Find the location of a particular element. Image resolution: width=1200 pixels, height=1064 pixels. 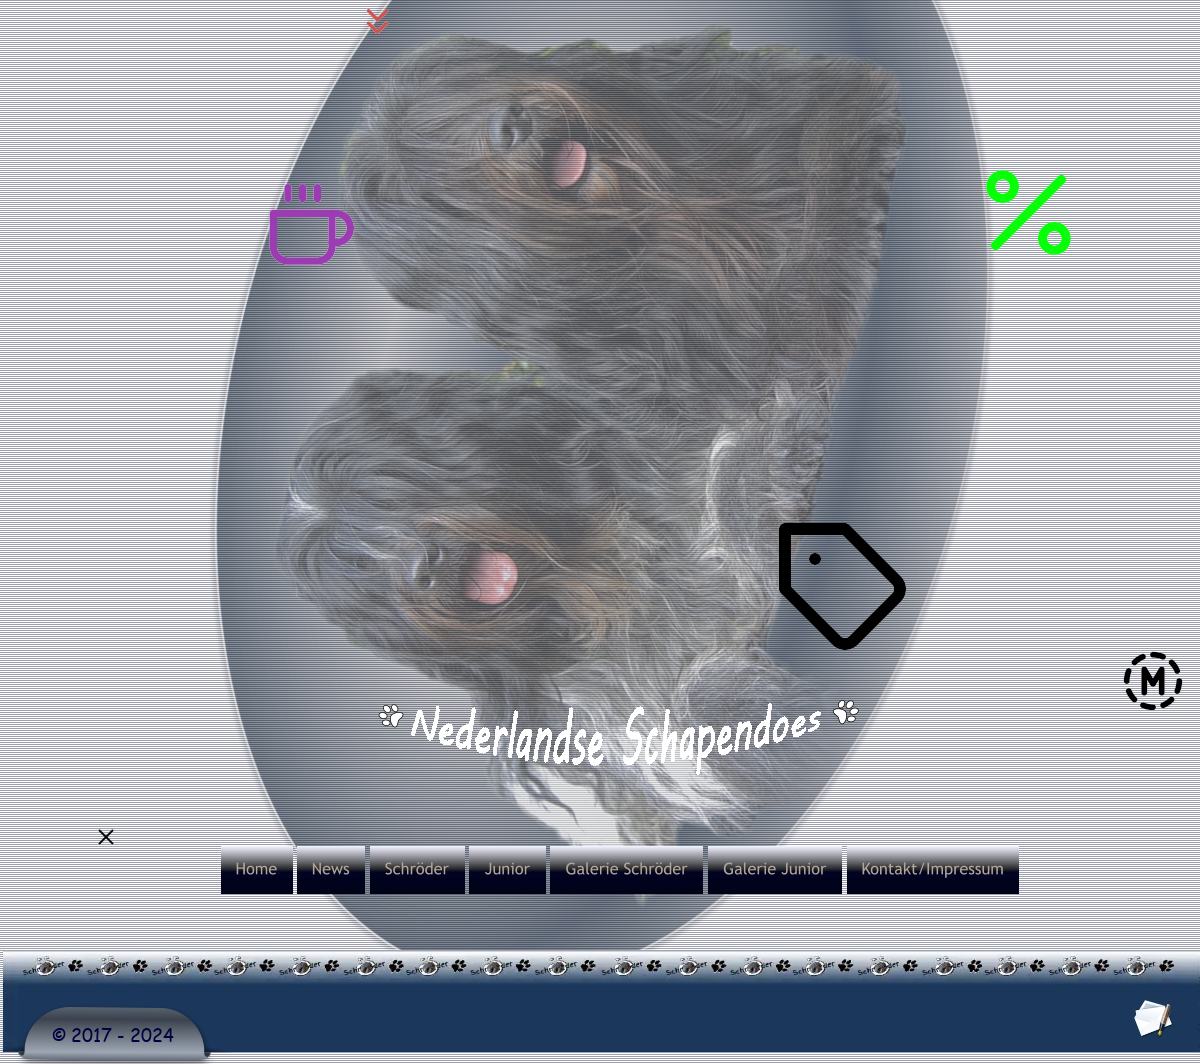

scroll down or view more content is located at coordinates (377, 21).